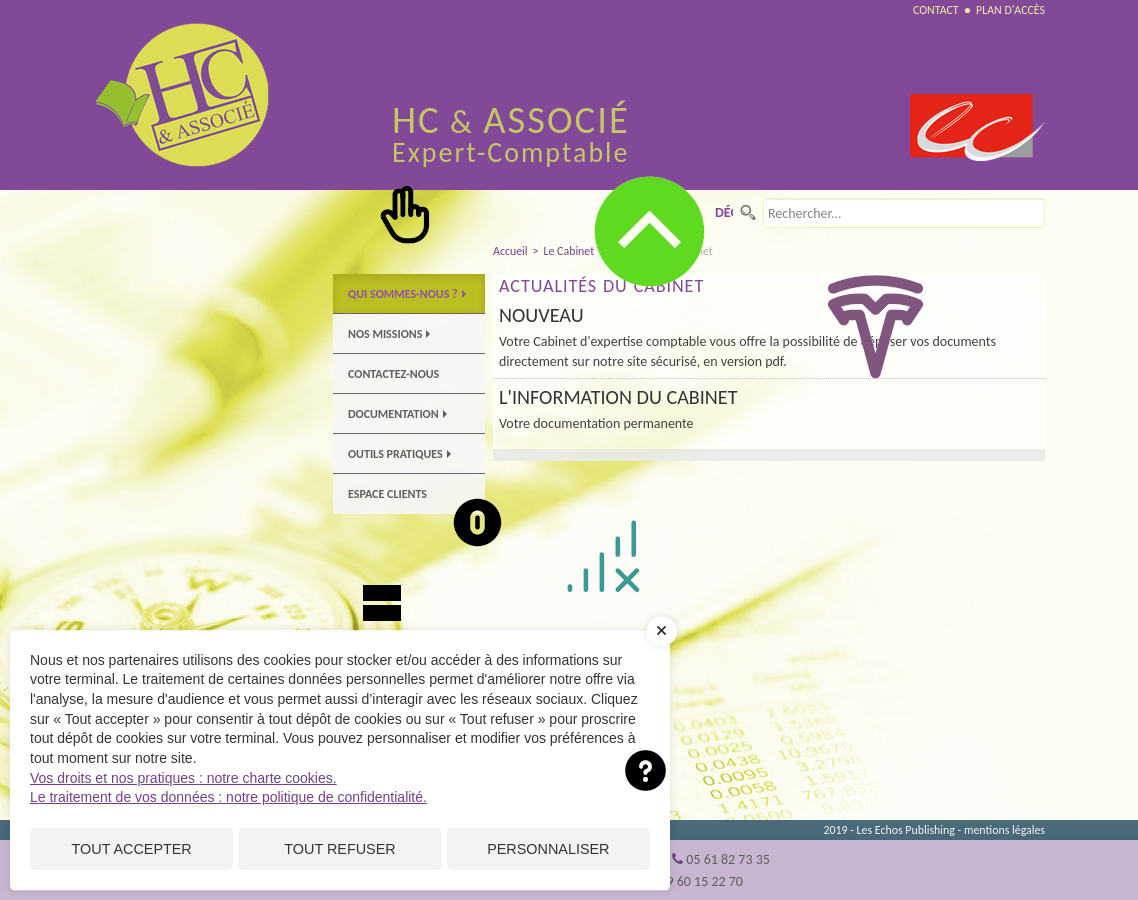 The image size is (1138, 900). What do you see at coordinates (649, 231) in the screenshot?
I see `scroll to top of page` at bounding box center [649, 231].